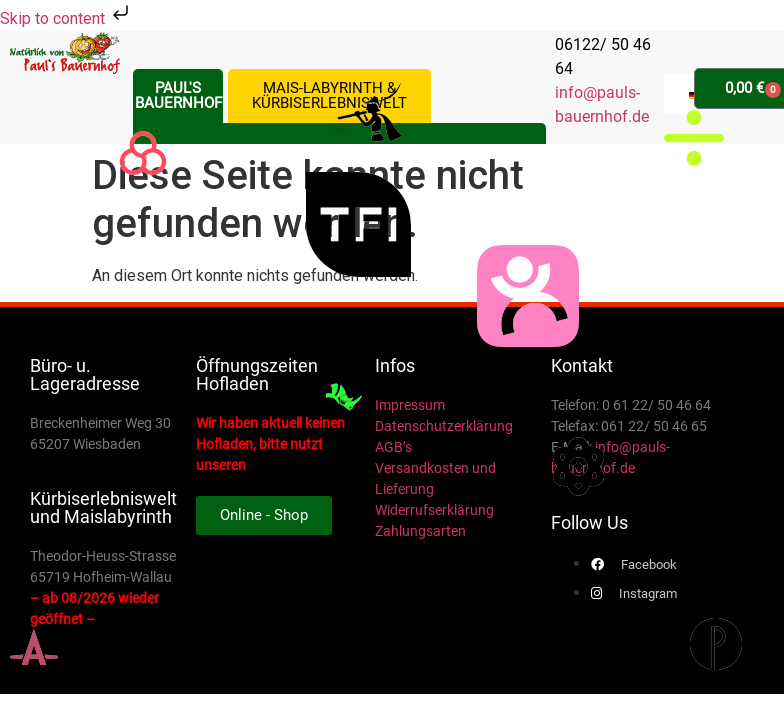 The image size is (784, 720). What do you see at coordinates (143, 156) in the screenshot?
I see `adjust color filter settings` at bounding box center [143, 156].